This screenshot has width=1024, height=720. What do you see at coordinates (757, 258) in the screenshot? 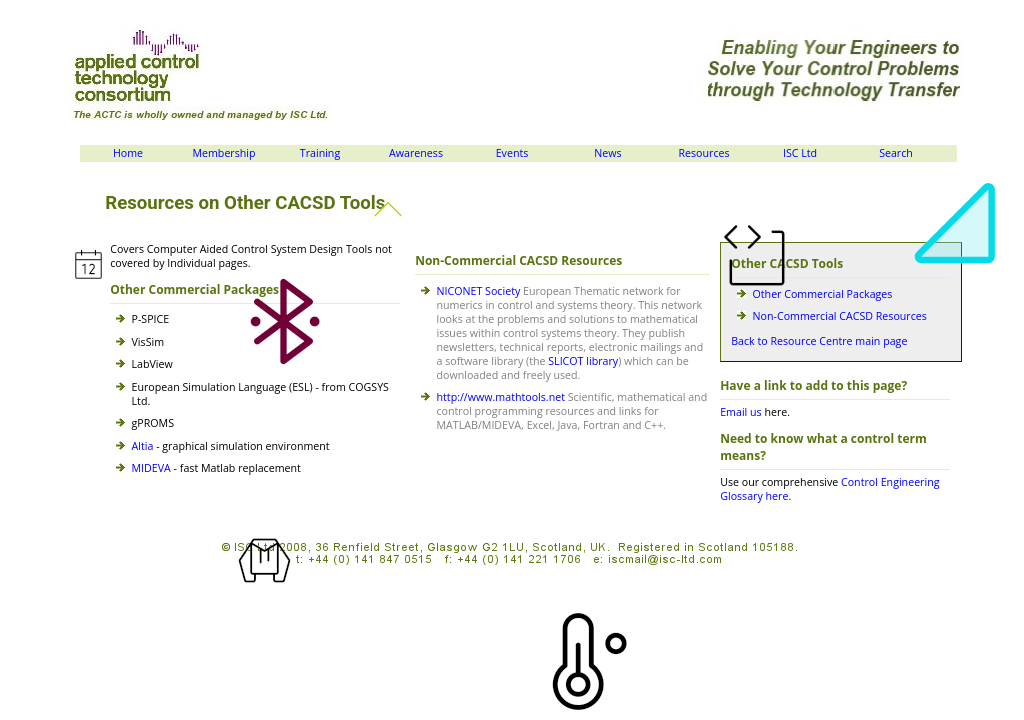
I see `insert a code block or snippet` at bounding box center [757, 258].